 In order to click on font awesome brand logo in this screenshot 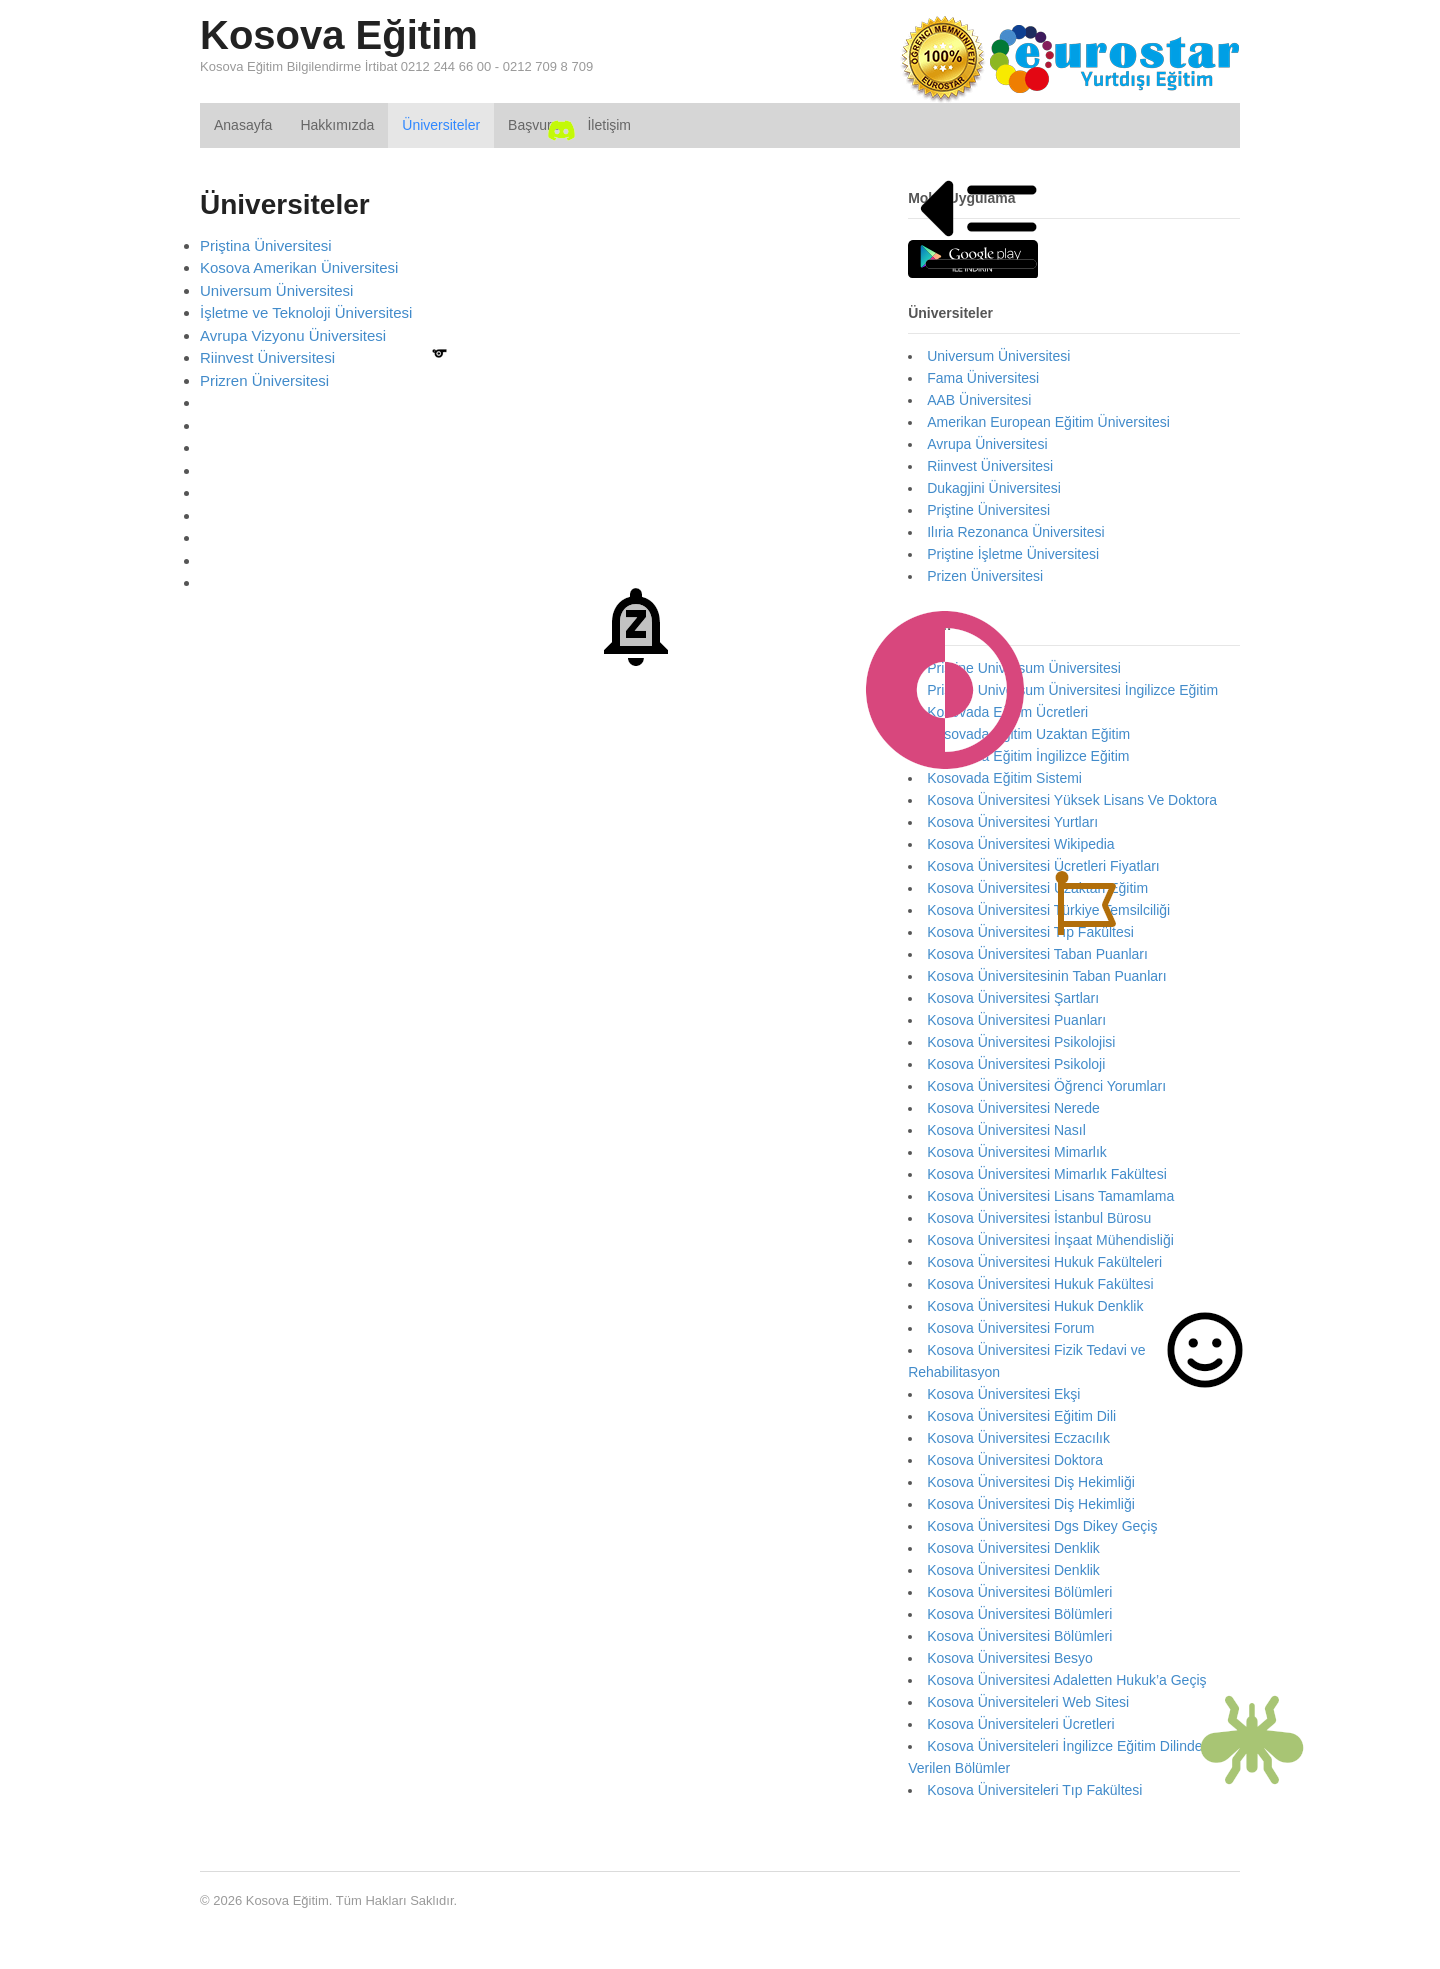, I will do `click(1086, 903)`.